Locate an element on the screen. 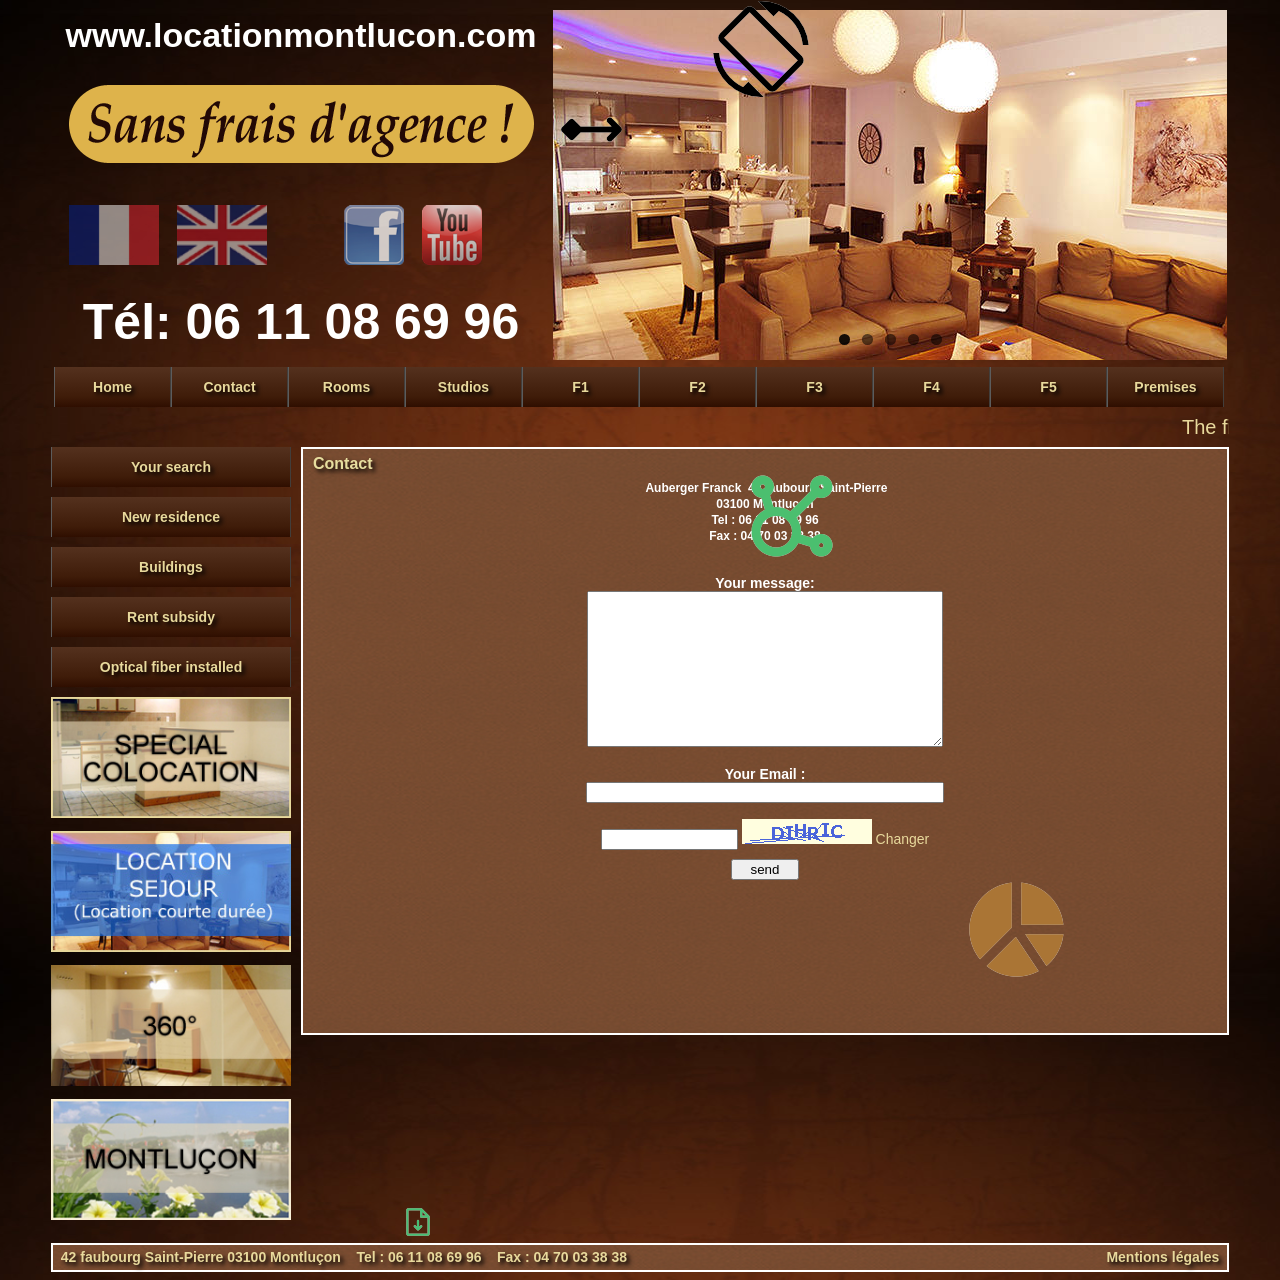 The width and height of the screenshot is (1280, 1280). view pie chart analytics is located at coordinates (1016, 929).